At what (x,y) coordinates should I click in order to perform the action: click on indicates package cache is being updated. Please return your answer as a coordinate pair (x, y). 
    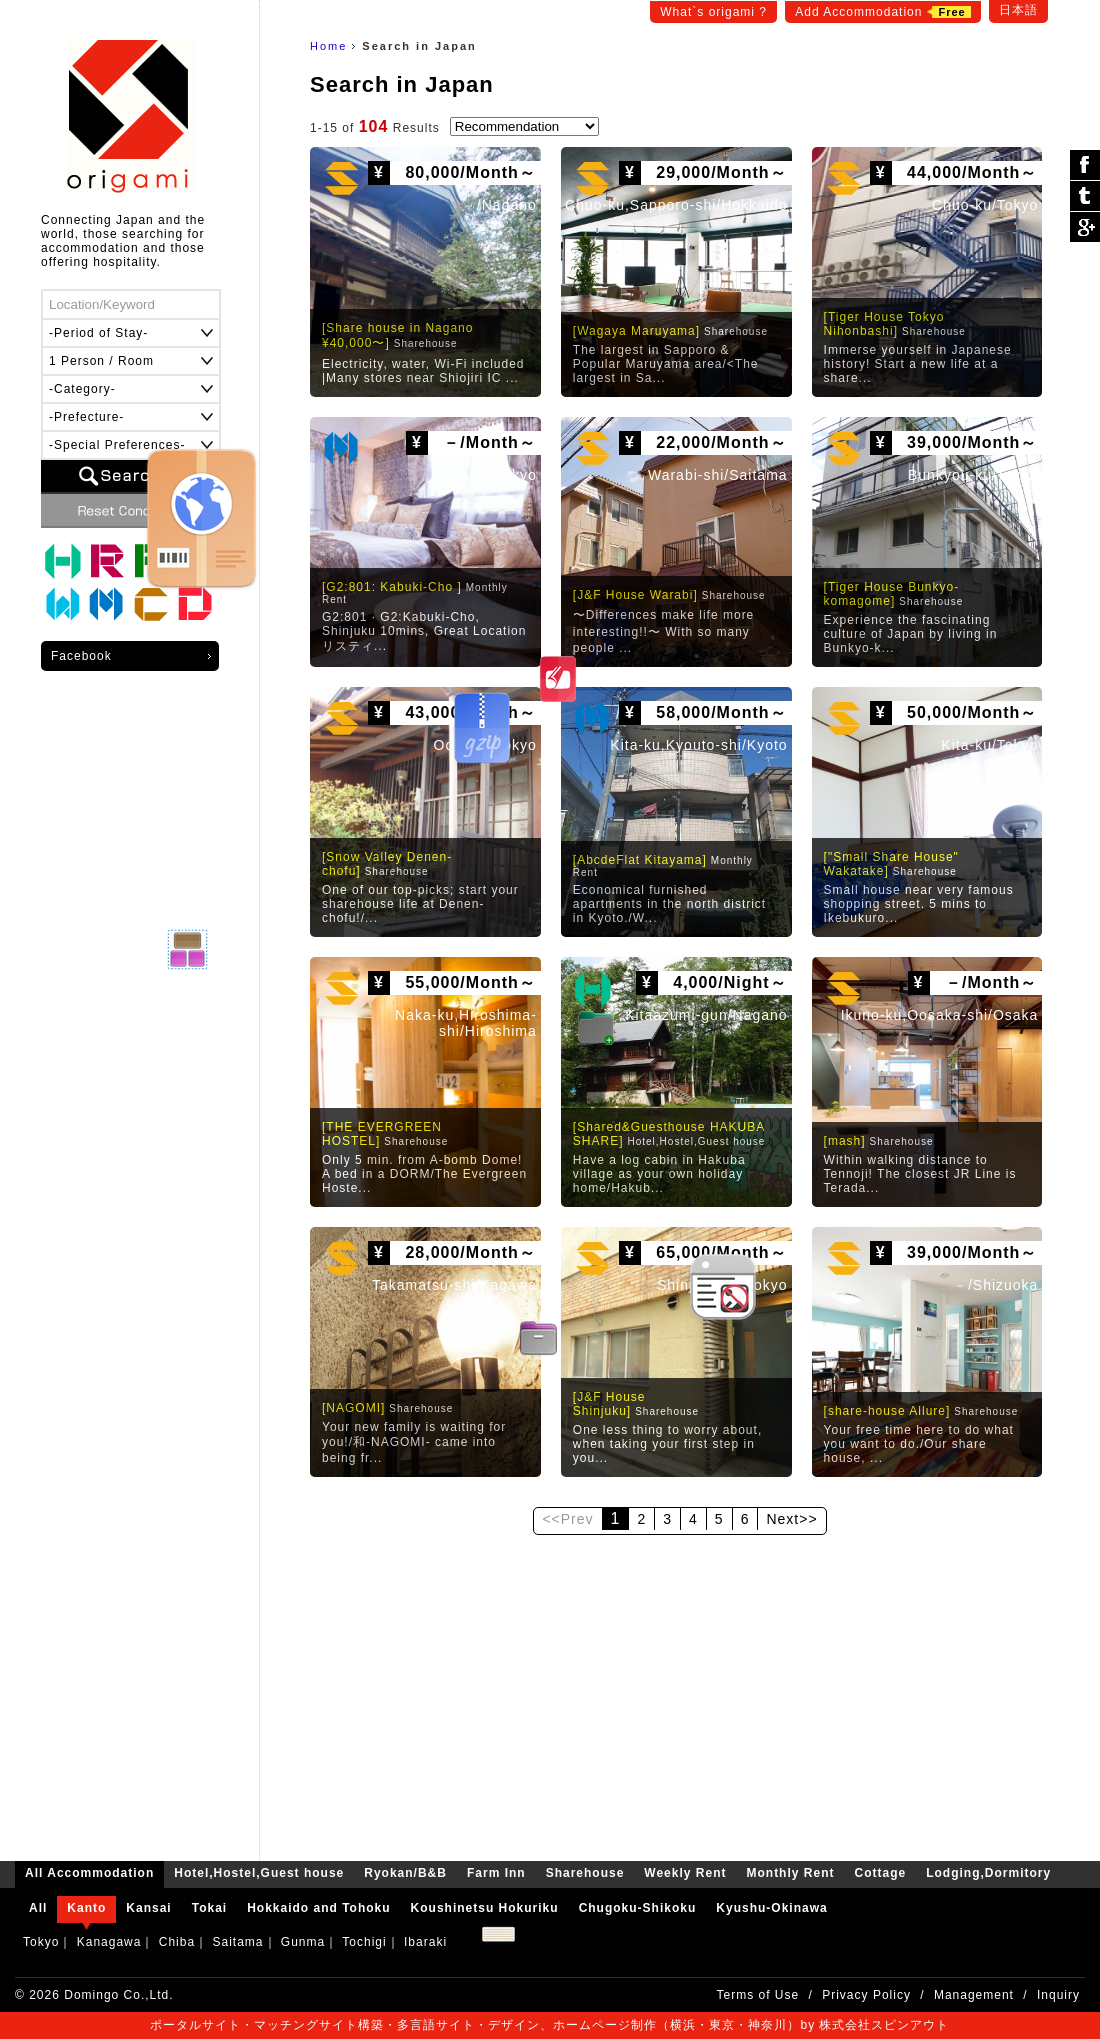
    Looking at the image, I should click on (201, 518).